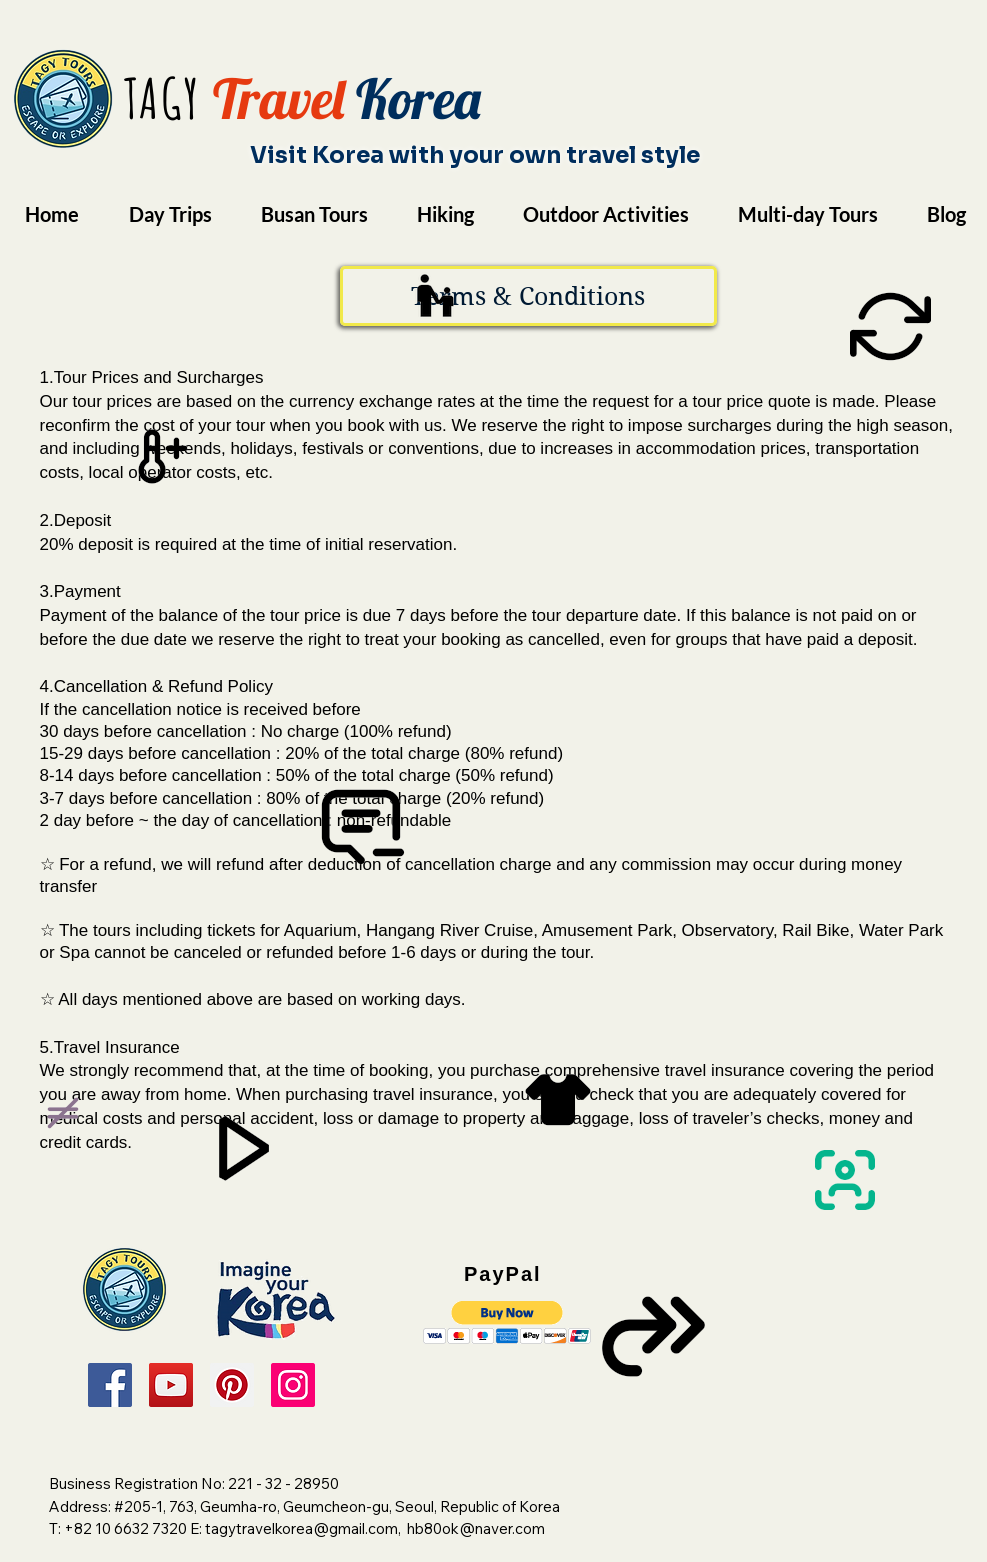 The height and width of the screenshot is (1562, 987). Describe the element at coordinates (436, 295) in the screenshot. I see `parental supervision required` at that location.